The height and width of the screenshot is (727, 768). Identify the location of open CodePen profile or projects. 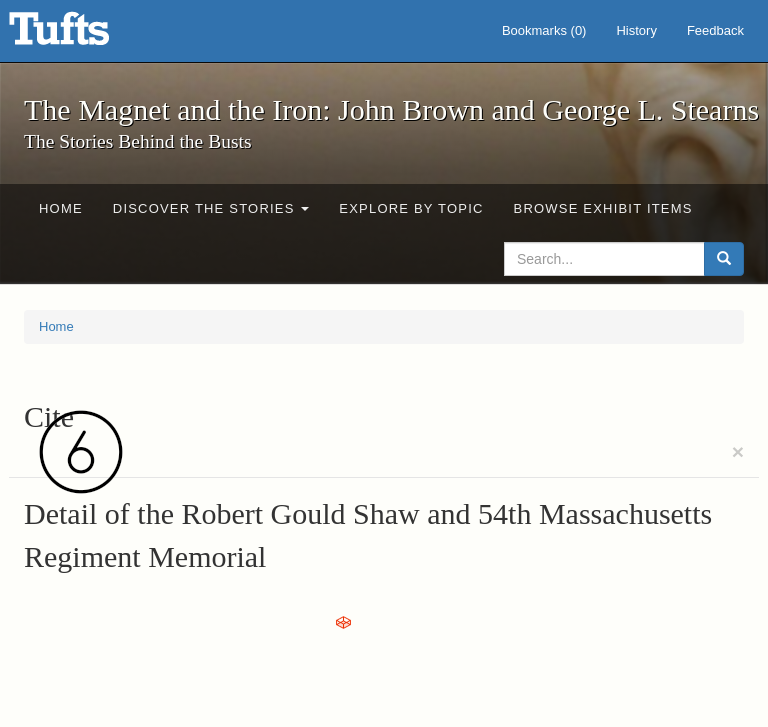
(343, 622).